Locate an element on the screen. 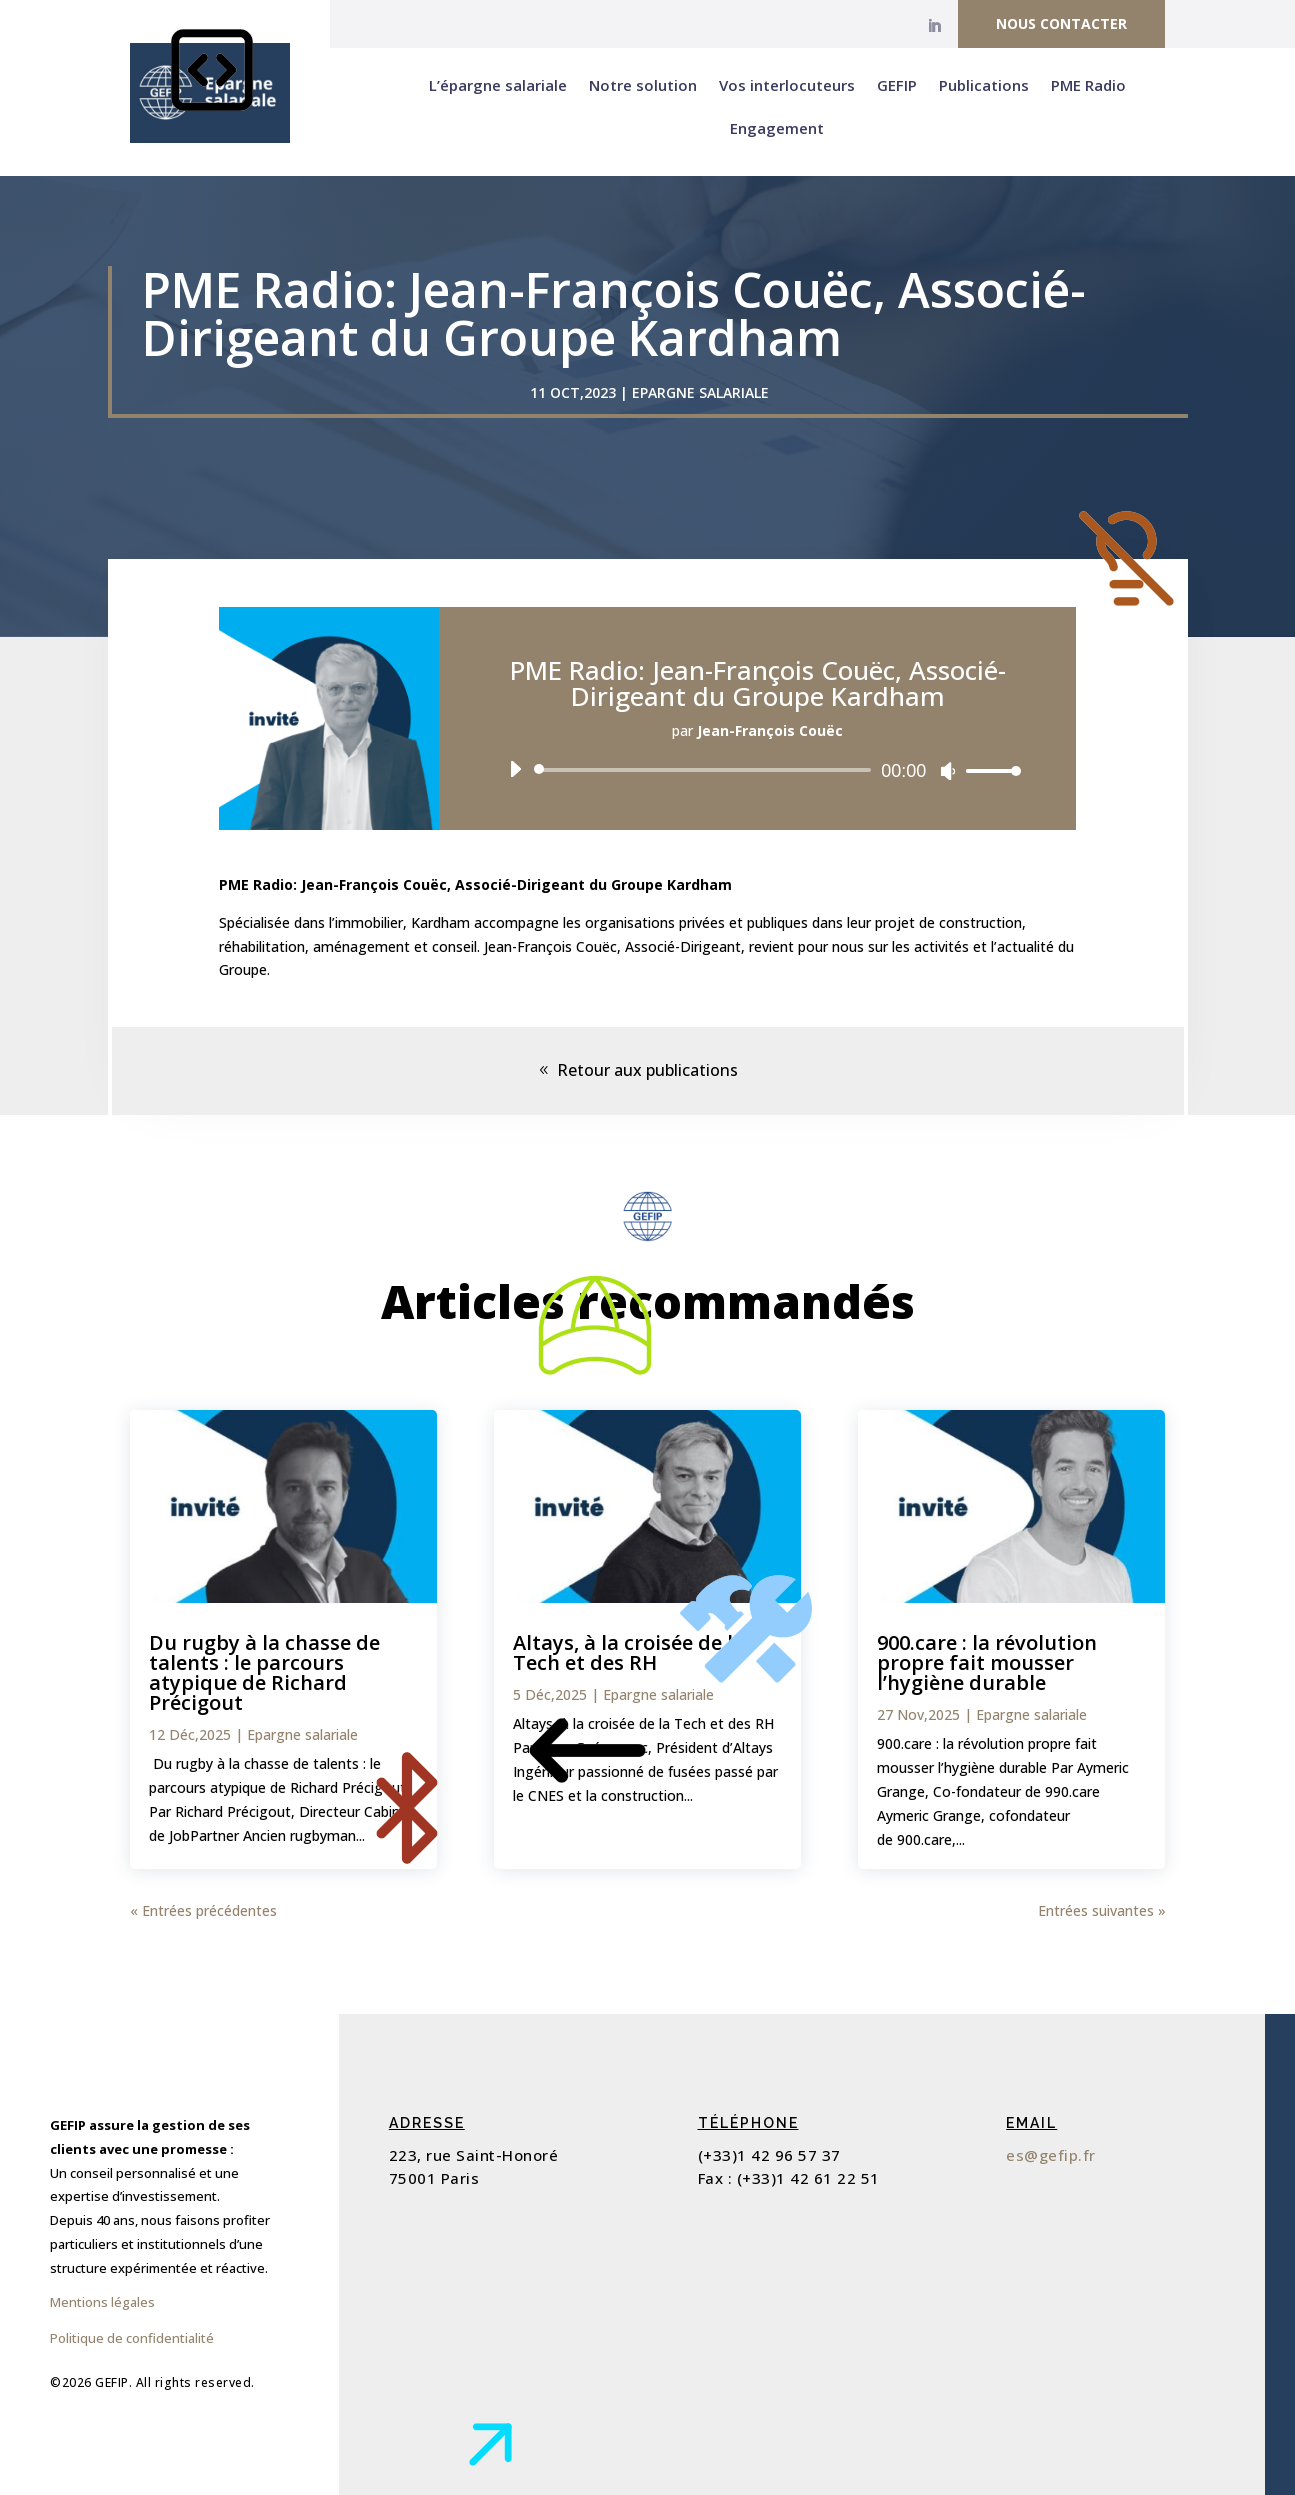 The height and width of the screenshot is (2495, 1295). go back to the previous page is located at coordinates (587, 1750).